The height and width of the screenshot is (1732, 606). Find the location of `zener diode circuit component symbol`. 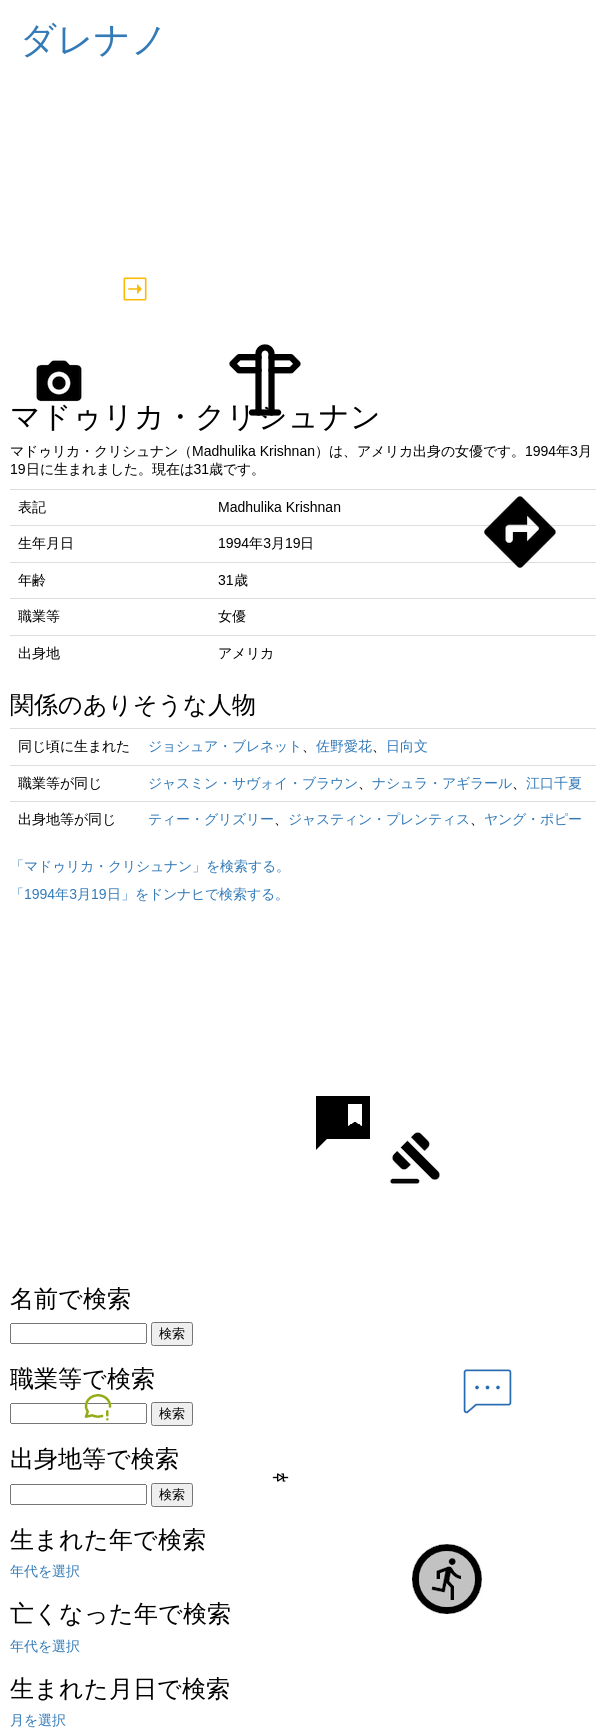

zener diode circuit component symbol is located at coordinates (280, 1477).